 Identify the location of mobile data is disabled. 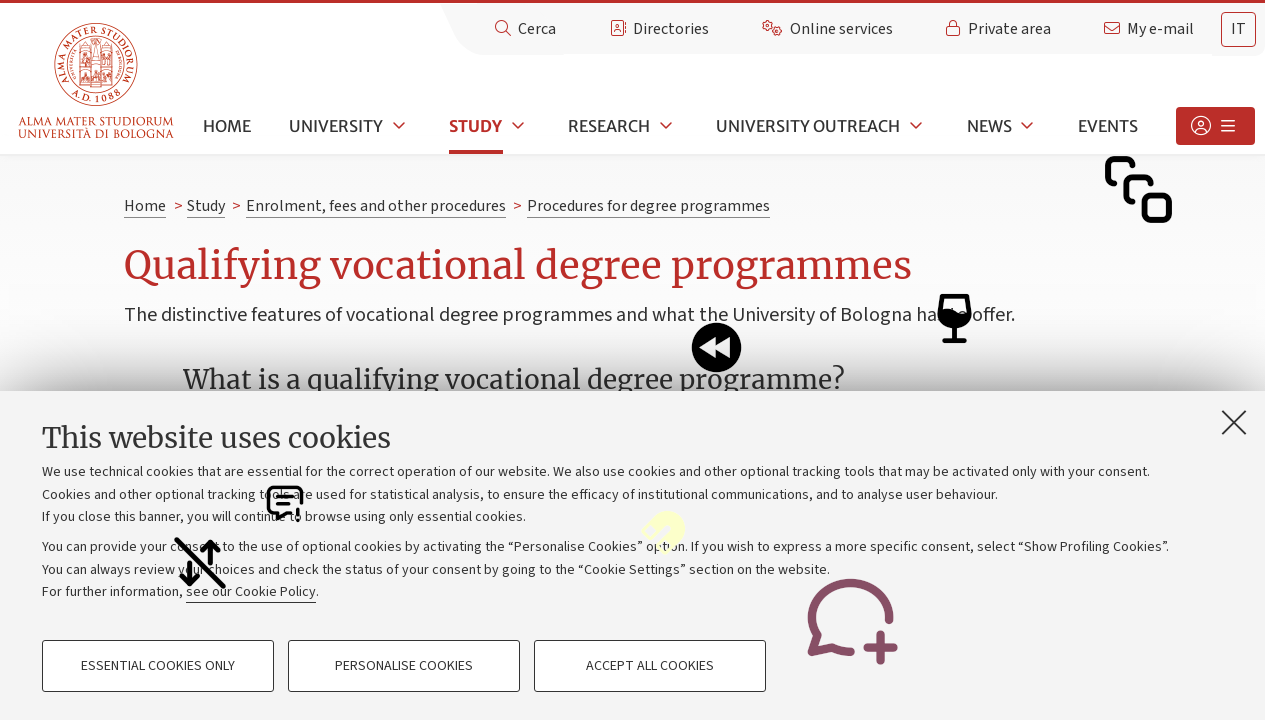
(200, 563).